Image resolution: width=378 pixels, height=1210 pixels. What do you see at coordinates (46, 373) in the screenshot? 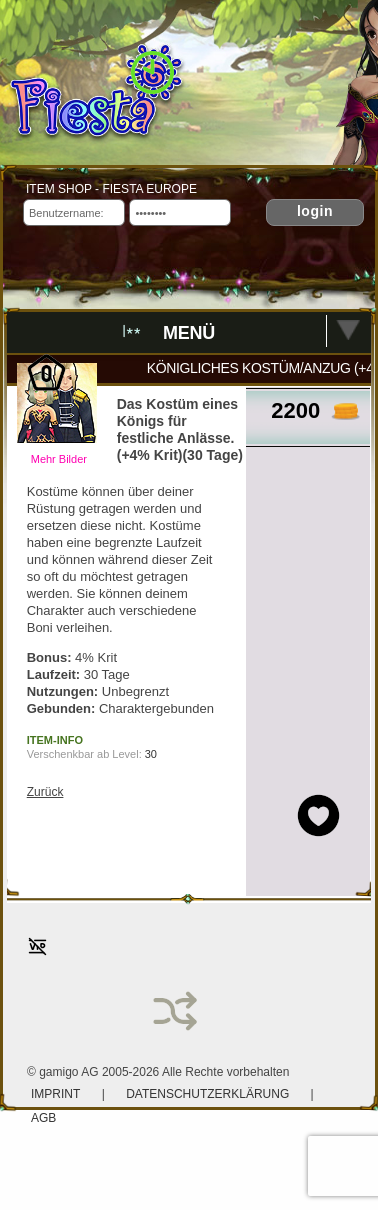
I see `indicates item zero or starting position in a sequence` at bounding box center [46, 373].